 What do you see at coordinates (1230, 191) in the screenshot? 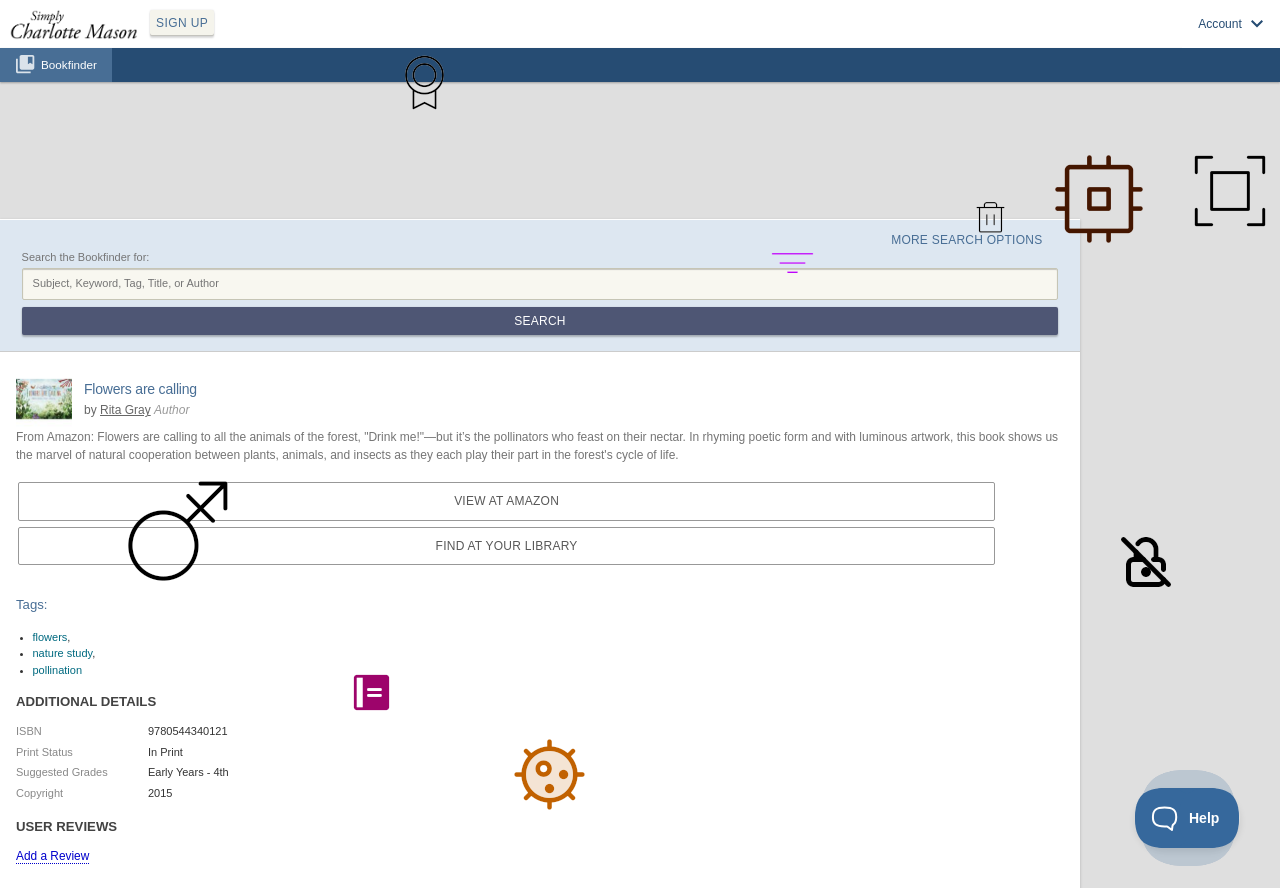
I see `scan a document or QR code` at bounding box center [1230, 191].